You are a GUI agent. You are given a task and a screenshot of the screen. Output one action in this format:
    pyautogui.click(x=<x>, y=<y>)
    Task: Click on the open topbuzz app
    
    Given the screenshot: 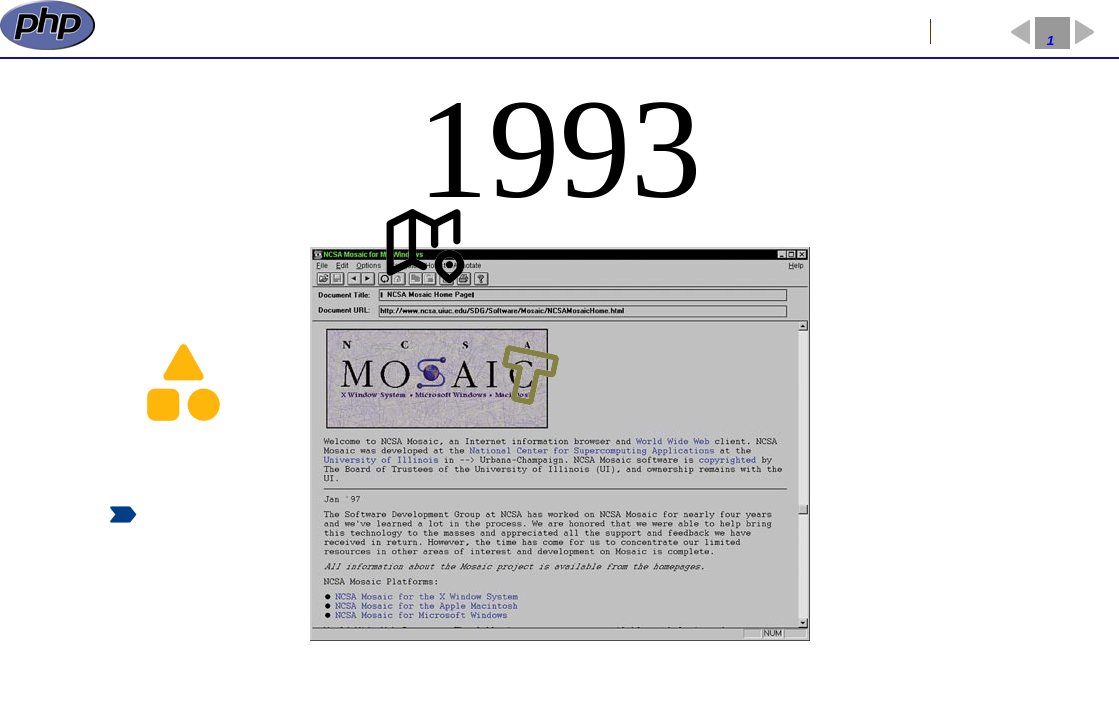 What is the action you would take?
    pyautogui.click(x=529, y=375)
    